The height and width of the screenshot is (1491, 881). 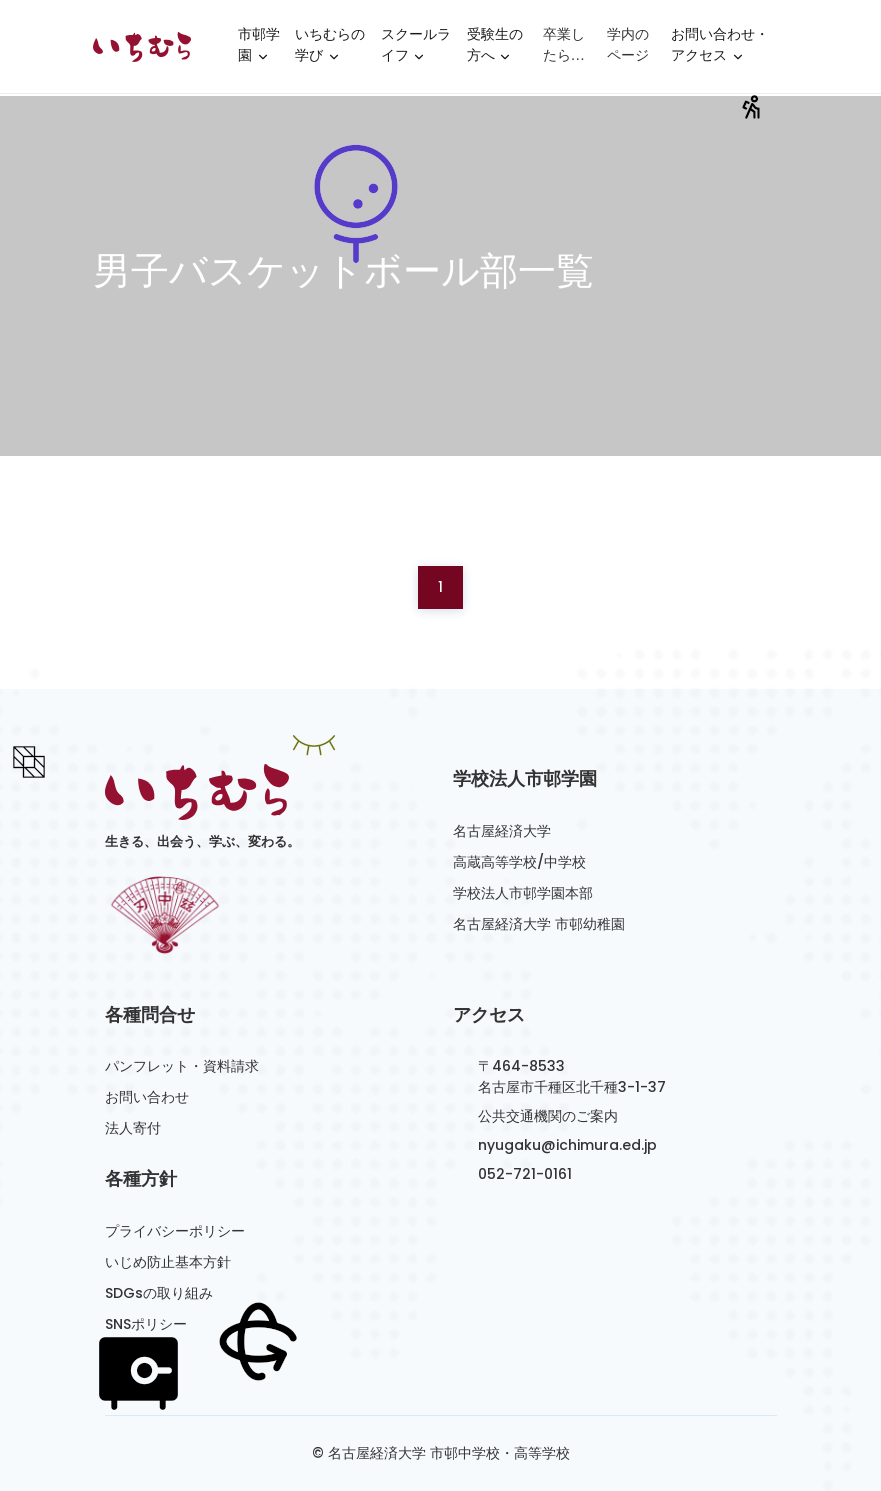 What do you see at coordinates (356, 202) in the screenshot?
I see `access golf-related features or content` at bounding box center [356, 202].